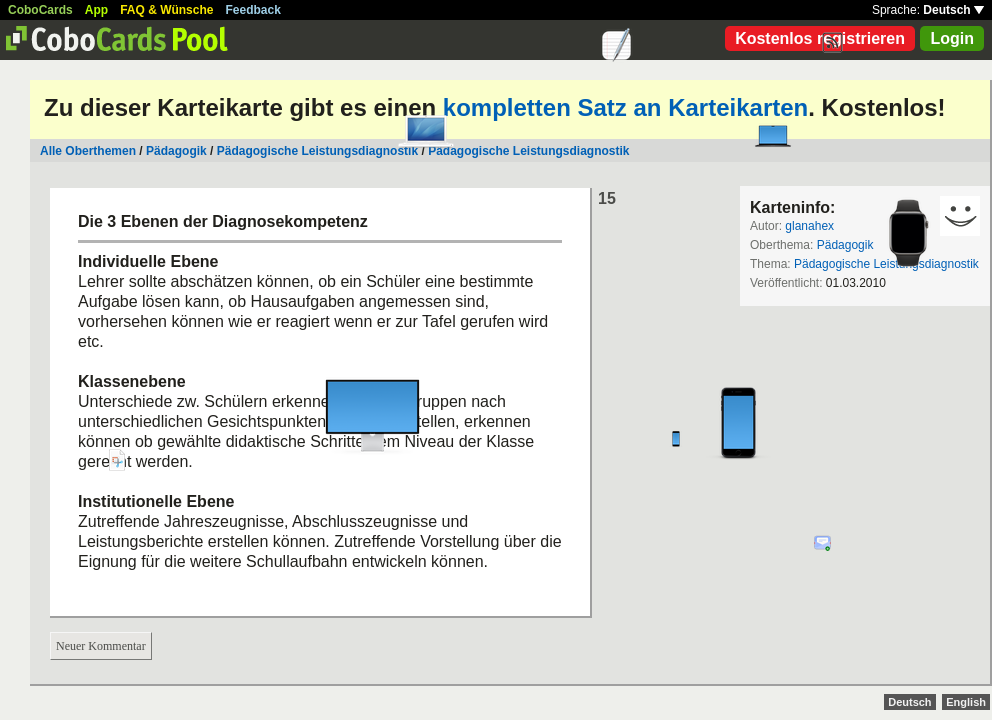  I want to click on access RSS feed reader, so click(832, 42).